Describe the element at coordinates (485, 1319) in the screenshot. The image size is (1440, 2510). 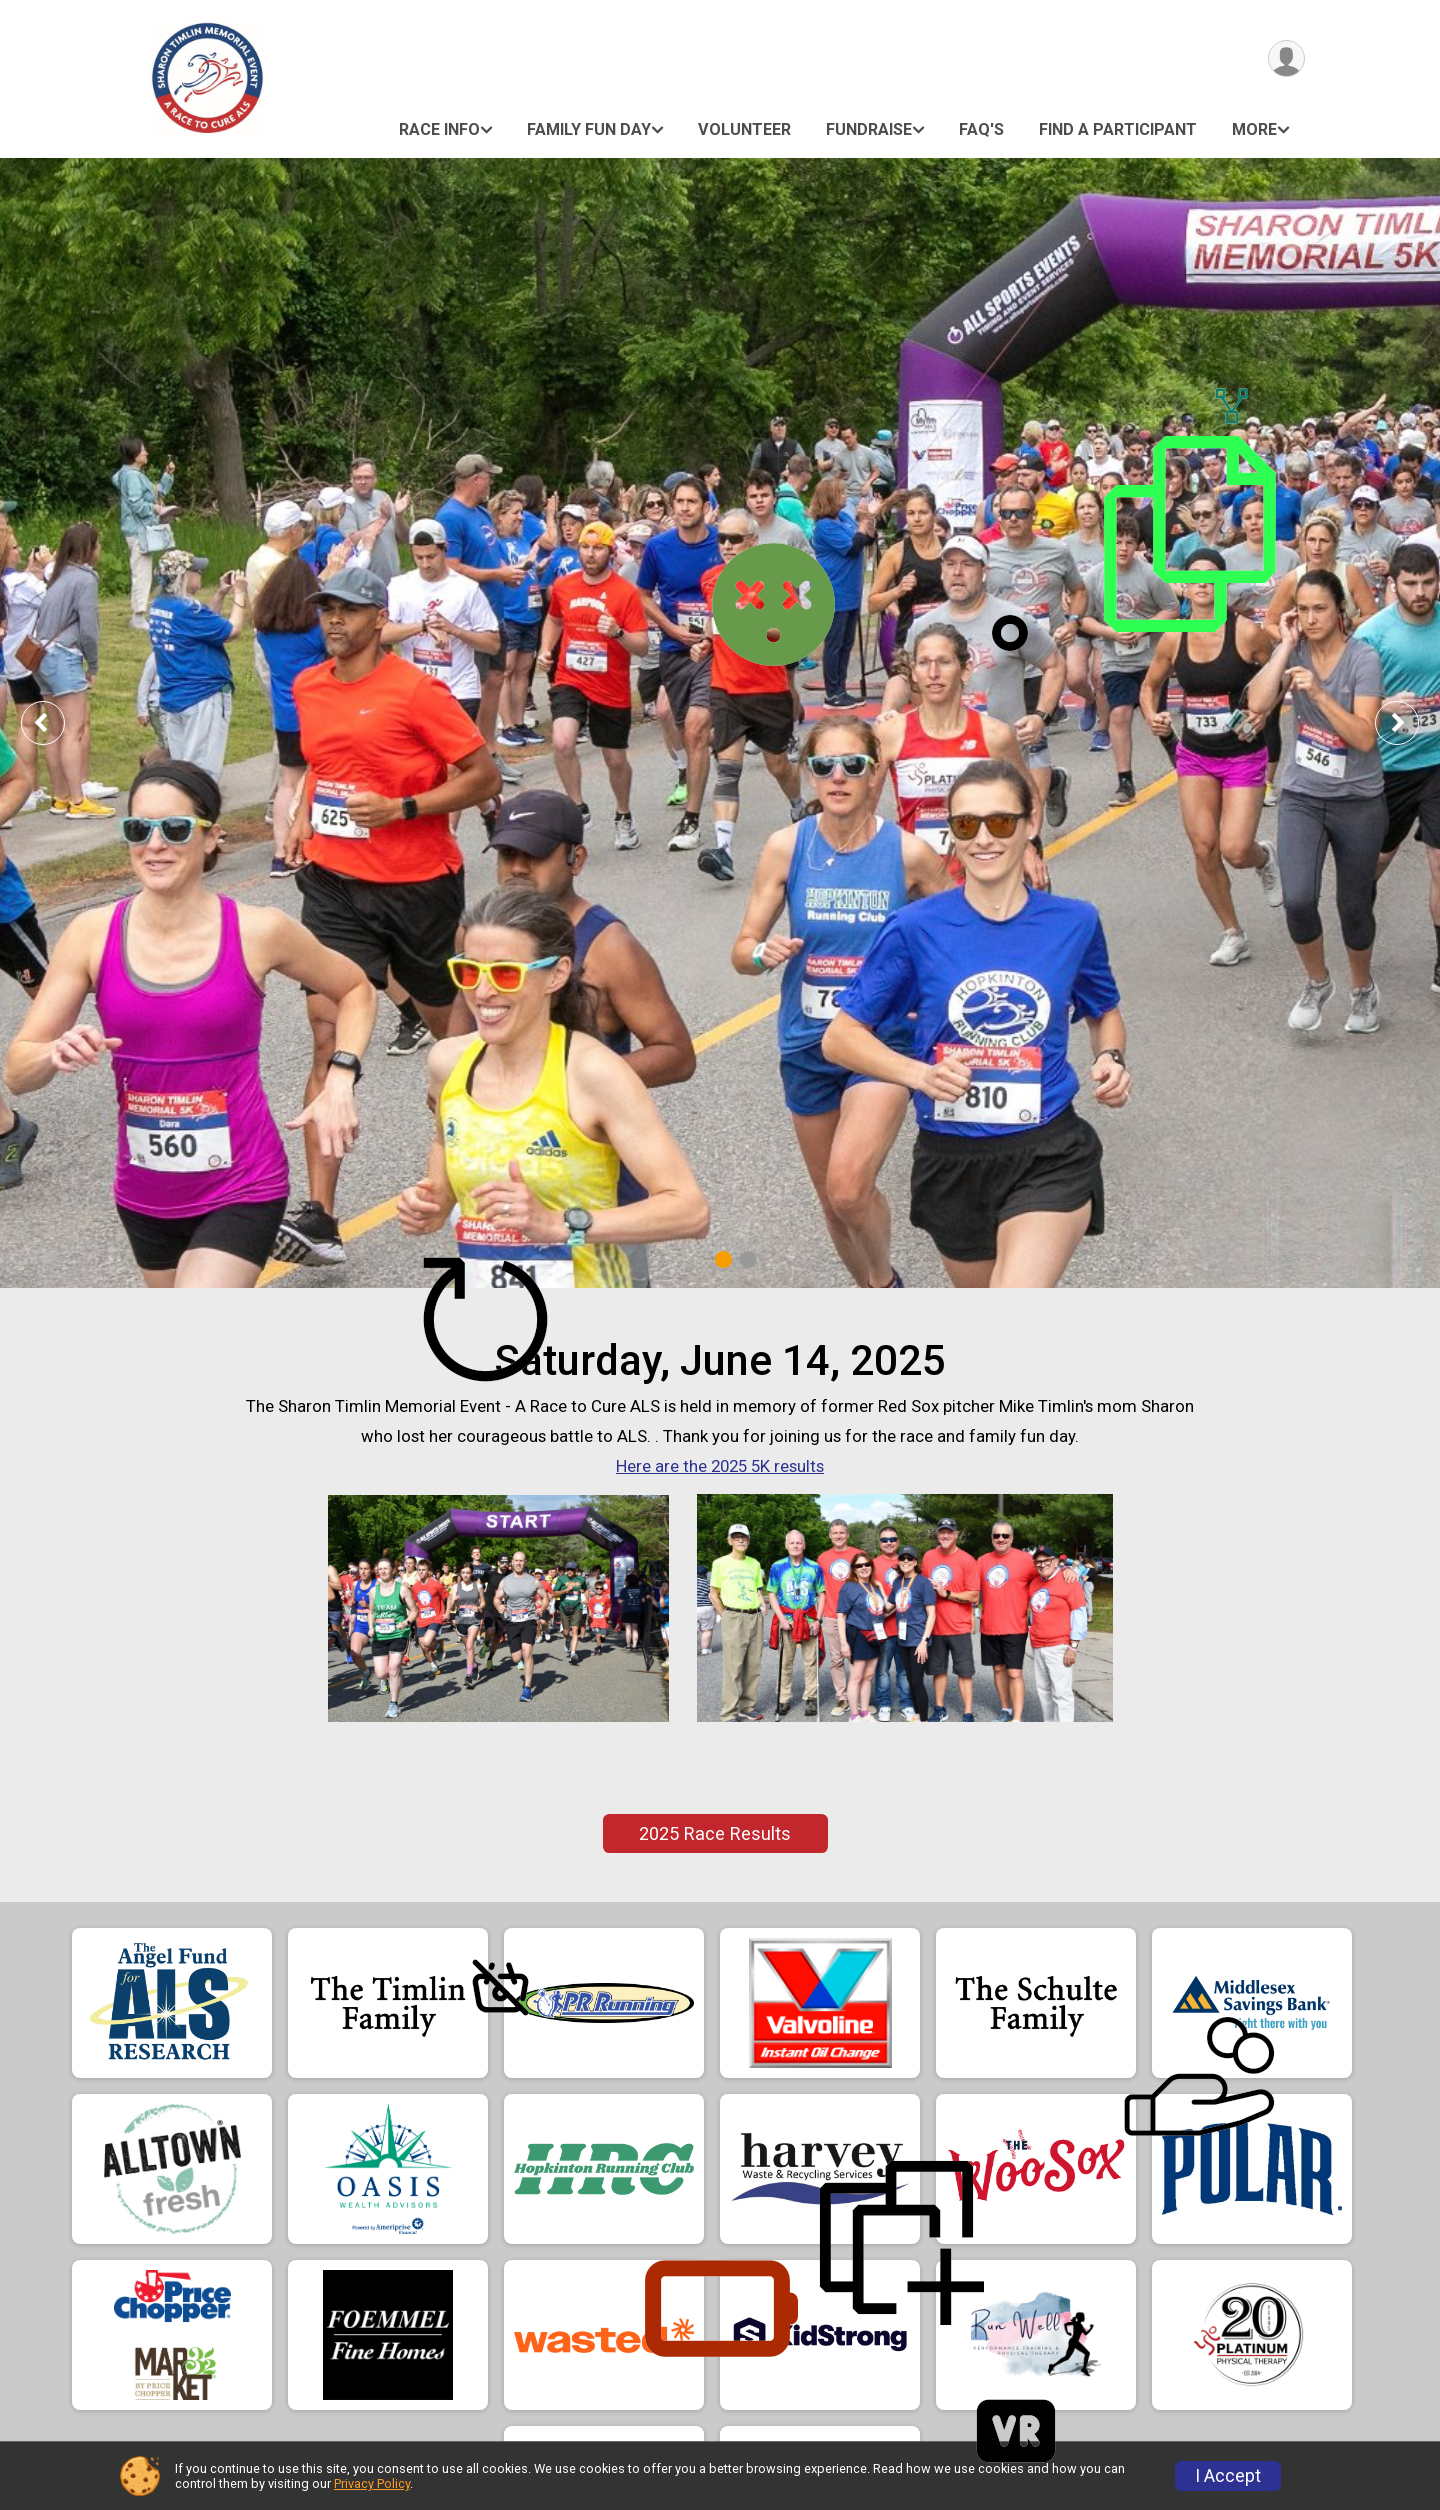
I see `refresh or reload the current content` at that location.